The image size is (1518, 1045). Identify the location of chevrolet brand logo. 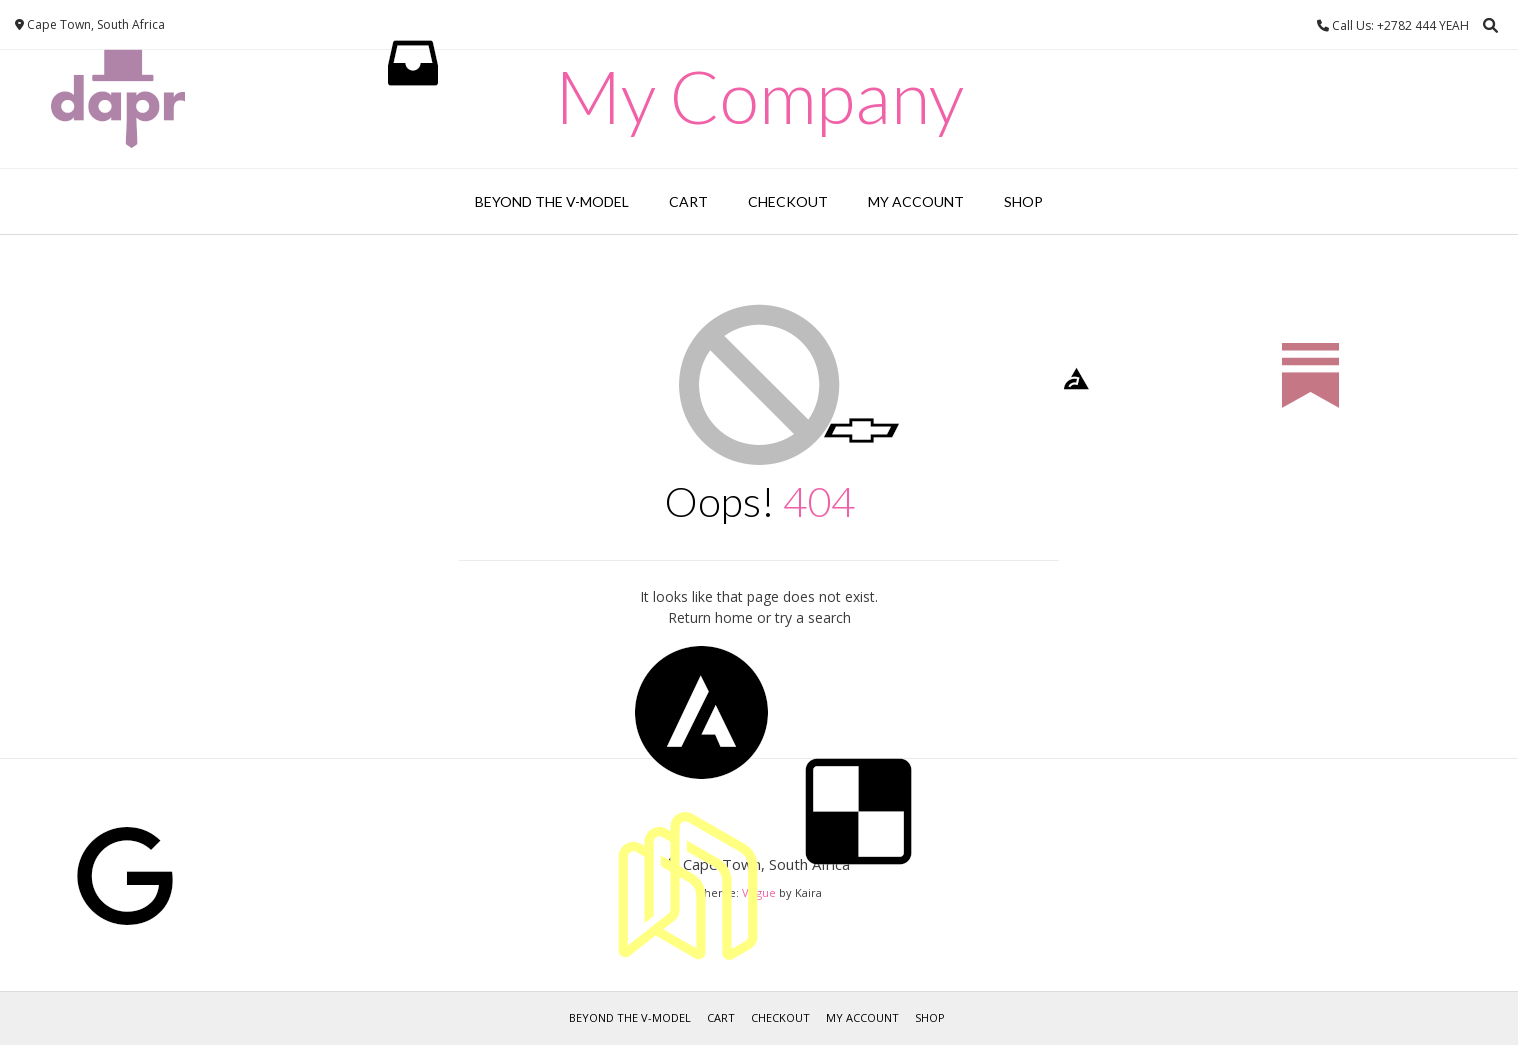
(861, 430).